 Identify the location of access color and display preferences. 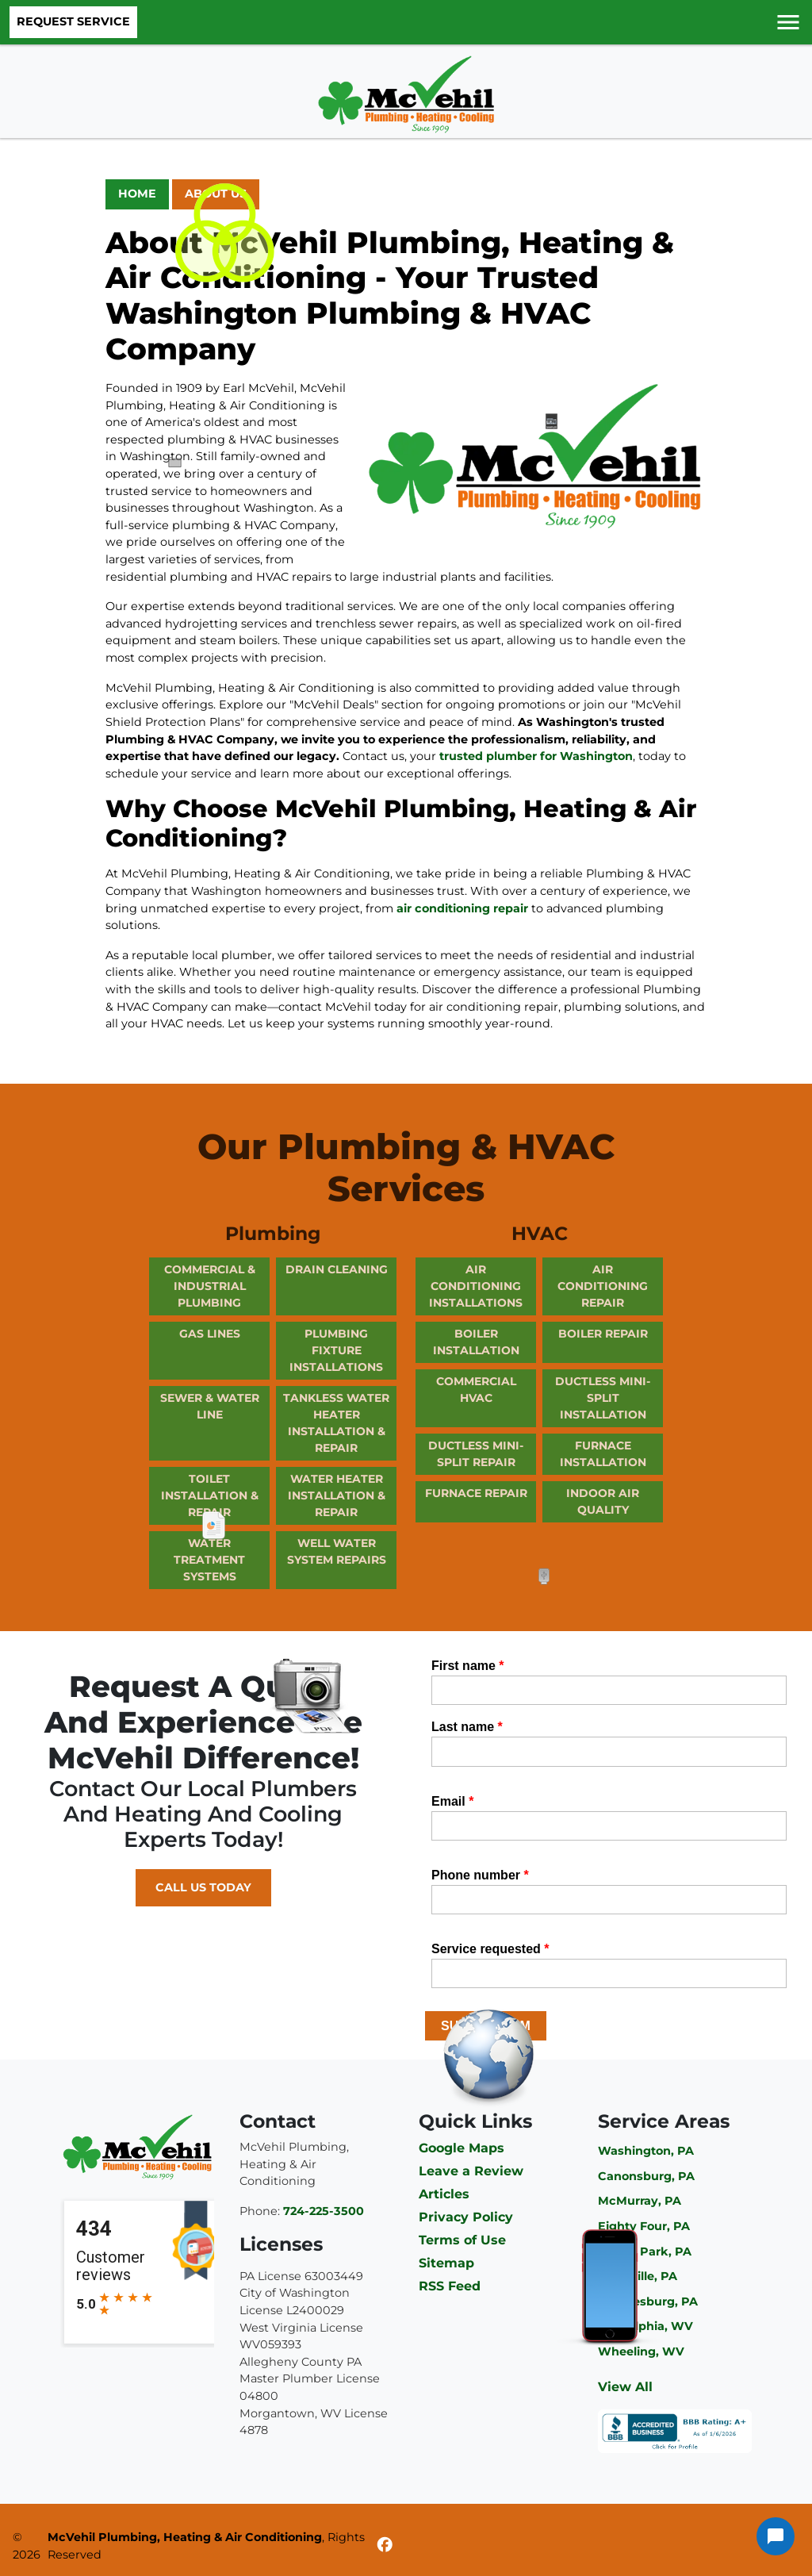
(224, 232).